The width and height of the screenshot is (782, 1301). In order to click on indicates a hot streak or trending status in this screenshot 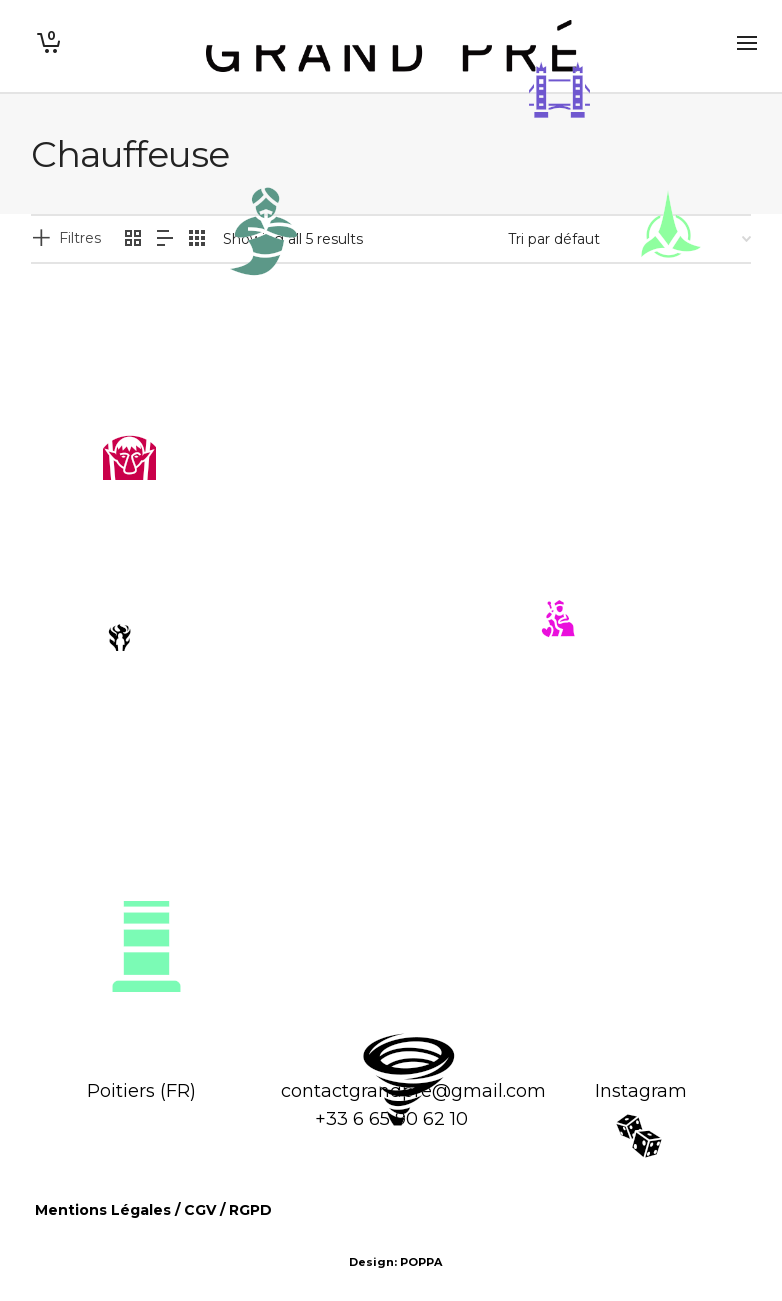, I will do `click(119, 637)`.